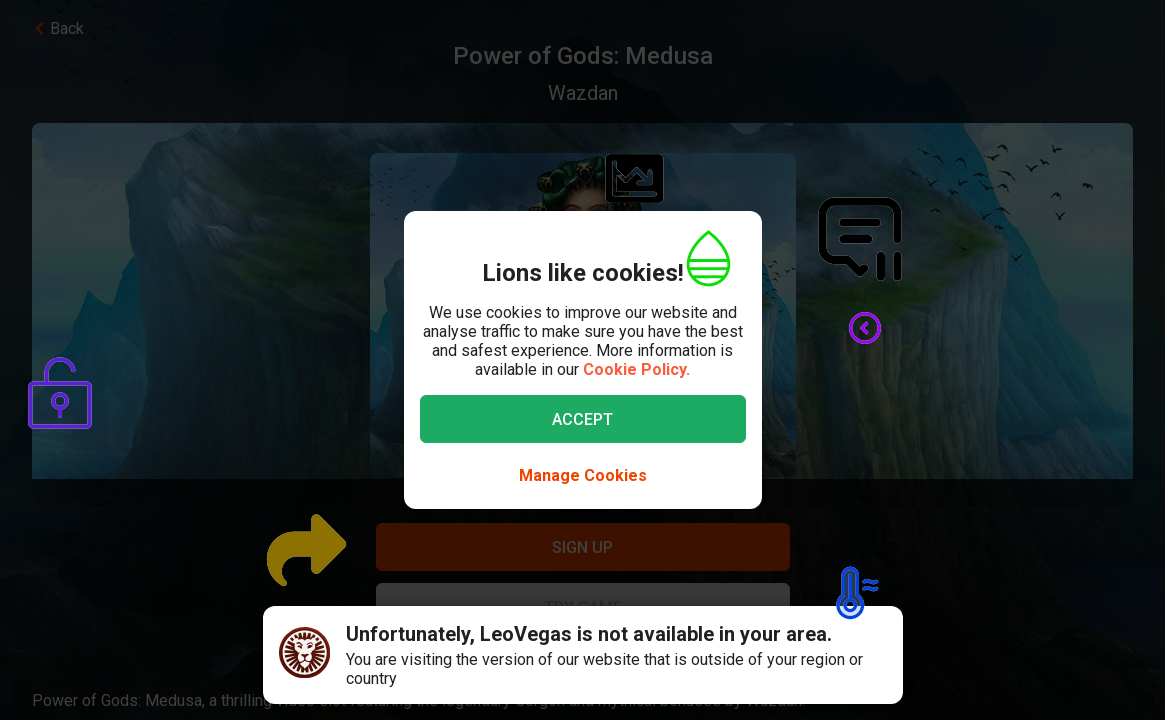  What do you see at coordinates (306, 551) in the screenshot?
I see `forward an email or message` at bounding box center [306, 551].